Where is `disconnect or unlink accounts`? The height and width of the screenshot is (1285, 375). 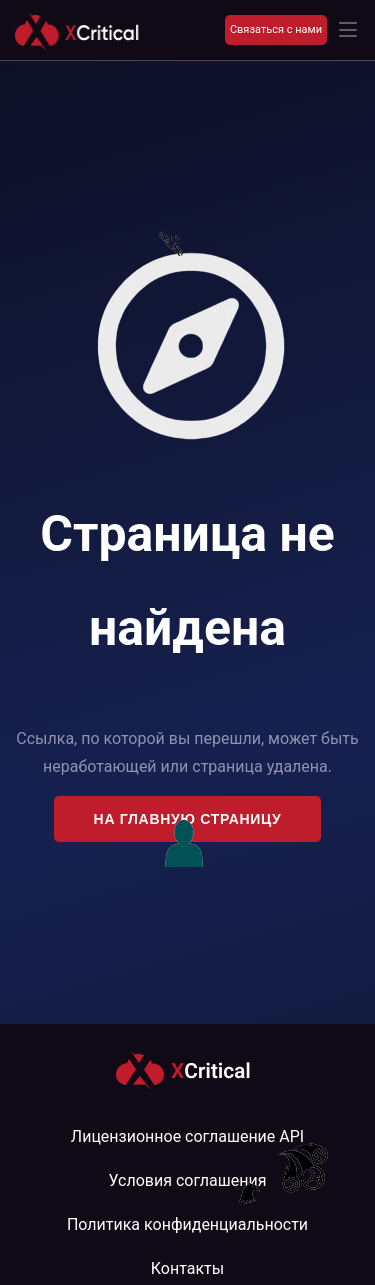
disconnect or unlink accounts is located at coordinates (171, 244).